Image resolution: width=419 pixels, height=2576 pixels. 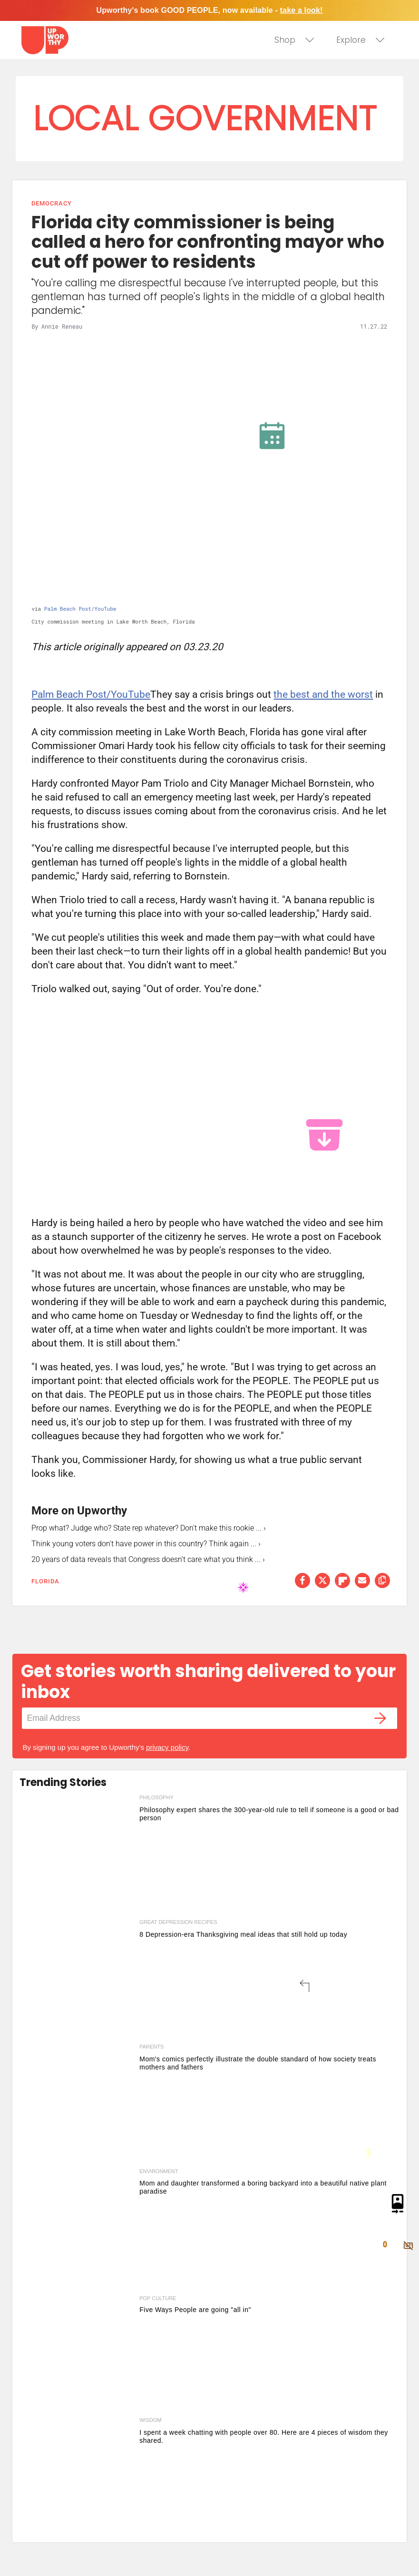 I want to click on microwave is currently disabled or off, so click(x=408, y=2245).